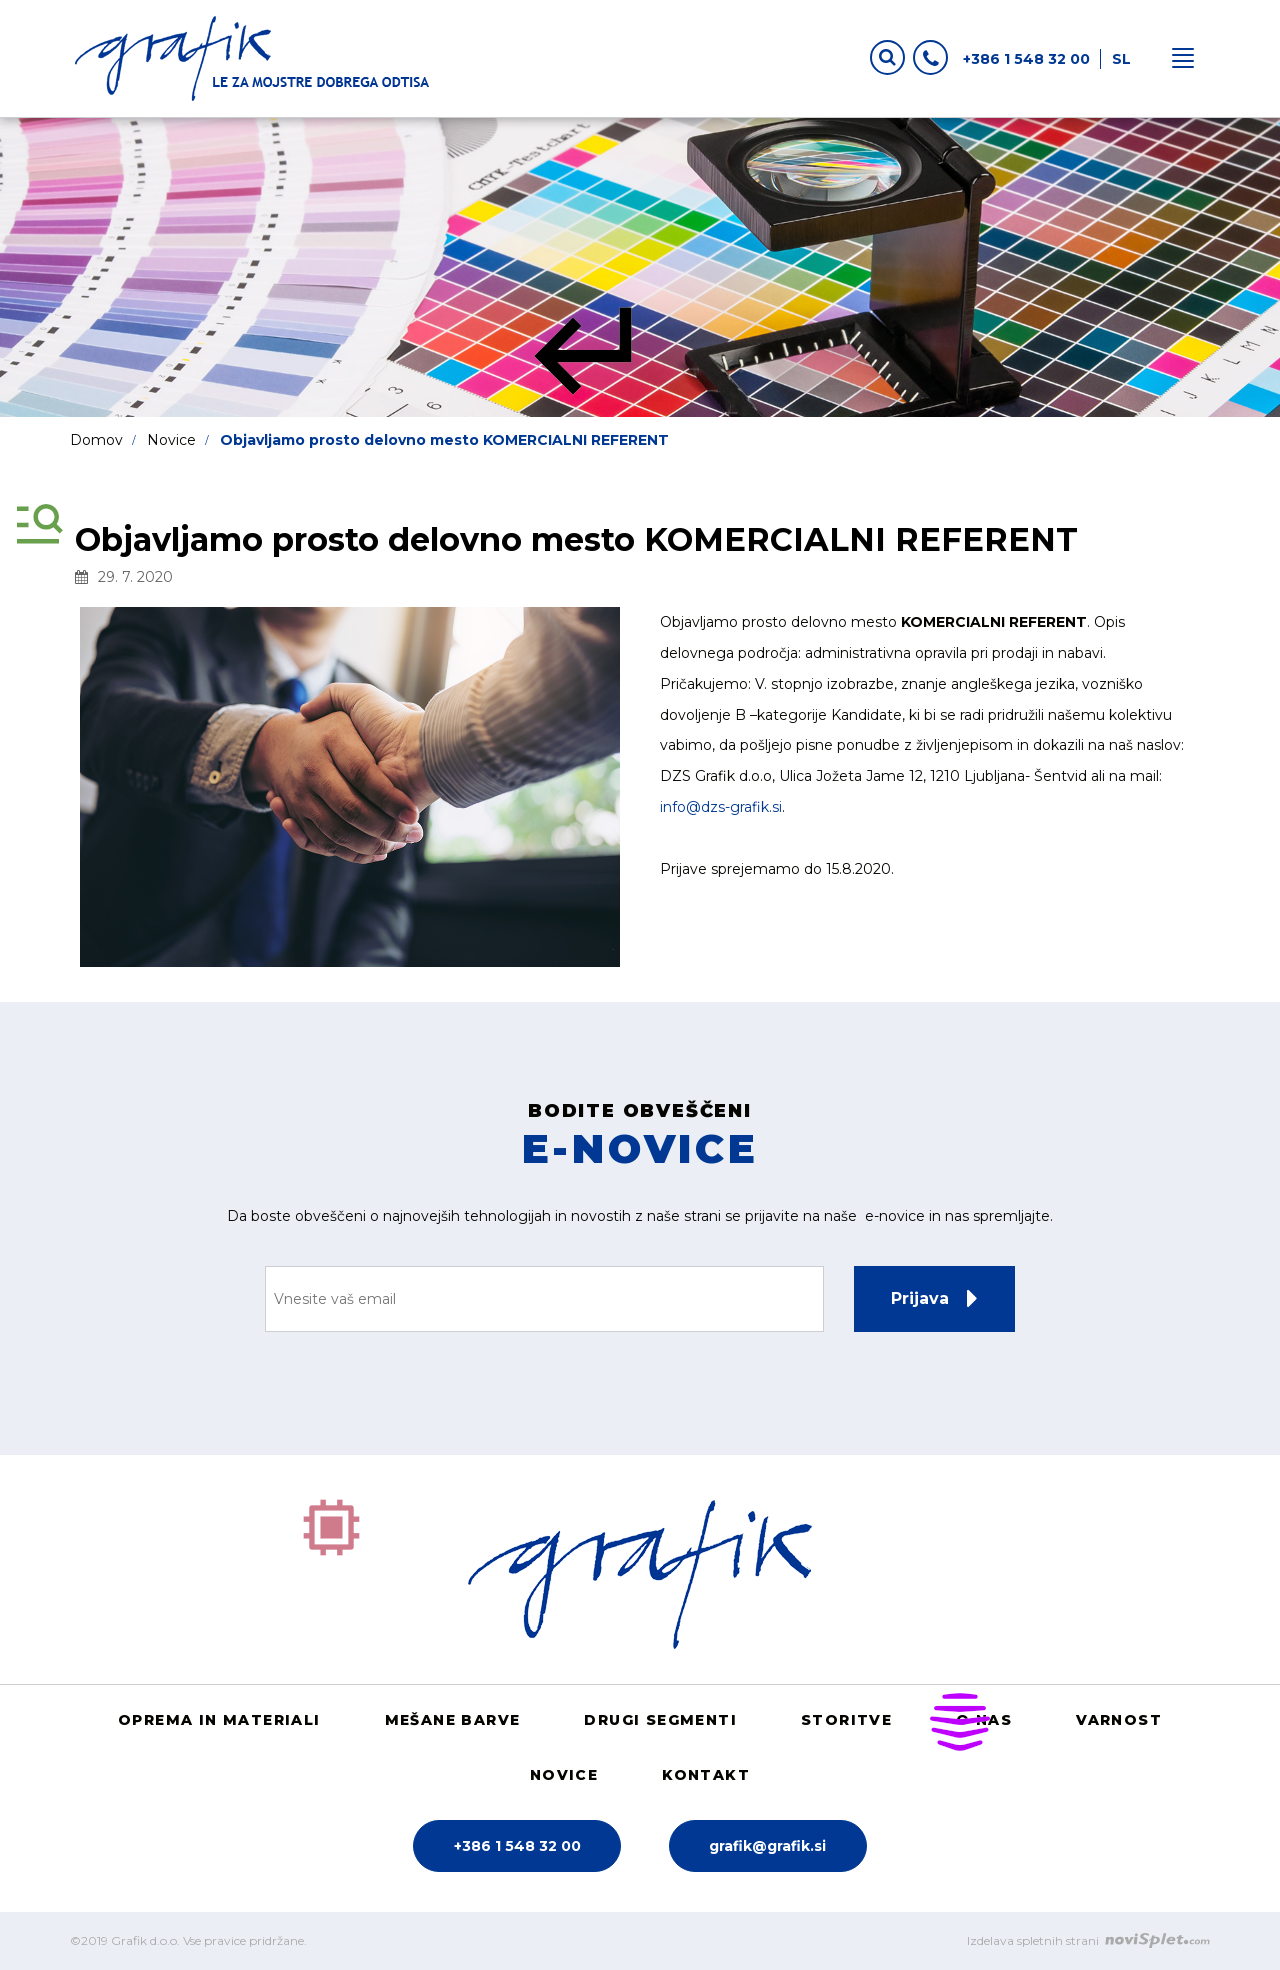 The image size is (1280, 1970). I want to click on return or go back to previous step, so click(589, 350).